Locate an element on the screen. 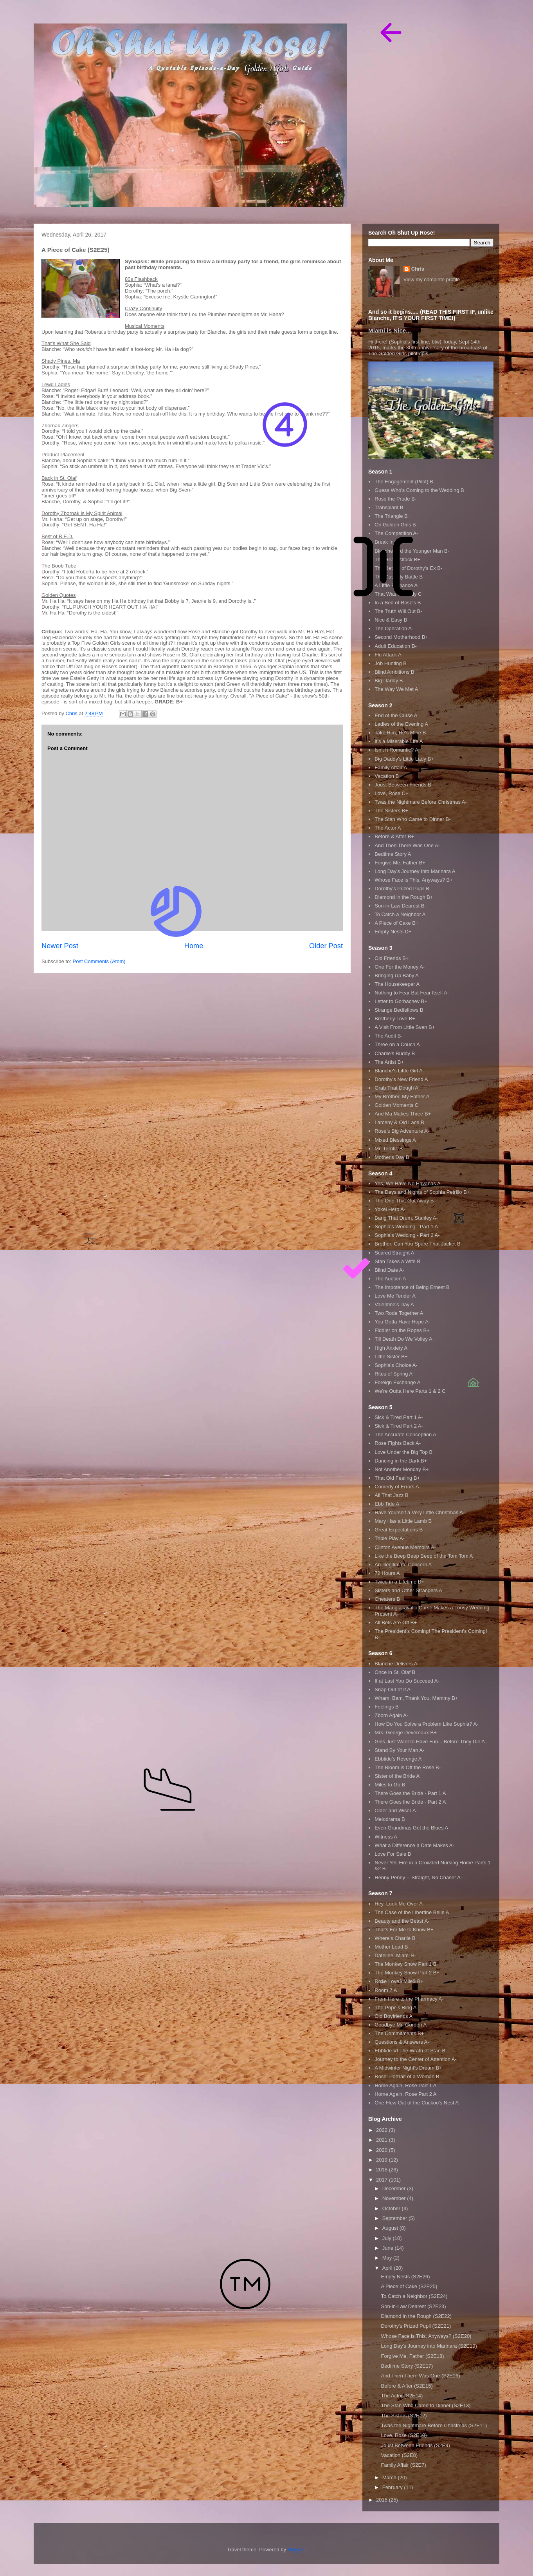 Image resolution: width=533 pixels, height=2576 pixels. format or edit text box properties is located at coordinates (459, 1218).